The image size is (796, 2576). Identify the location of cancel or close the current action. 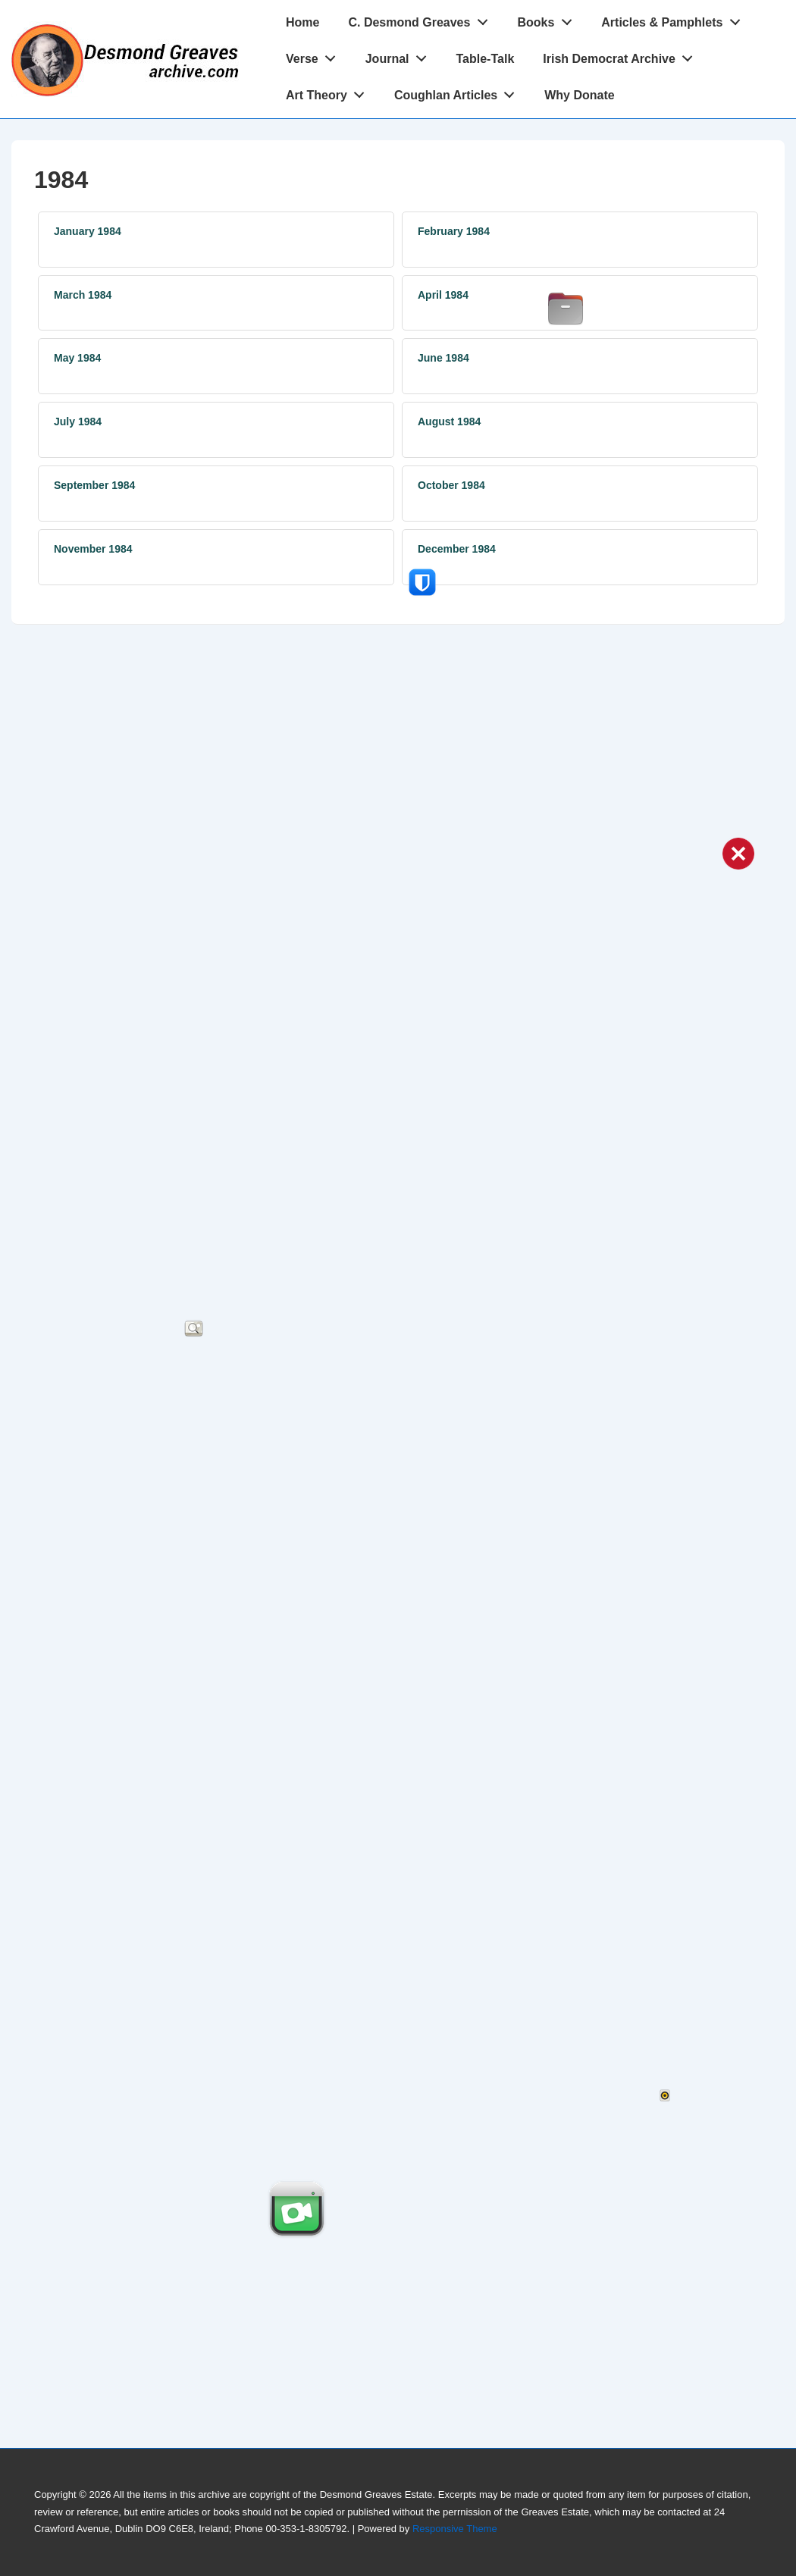
(738, 854).